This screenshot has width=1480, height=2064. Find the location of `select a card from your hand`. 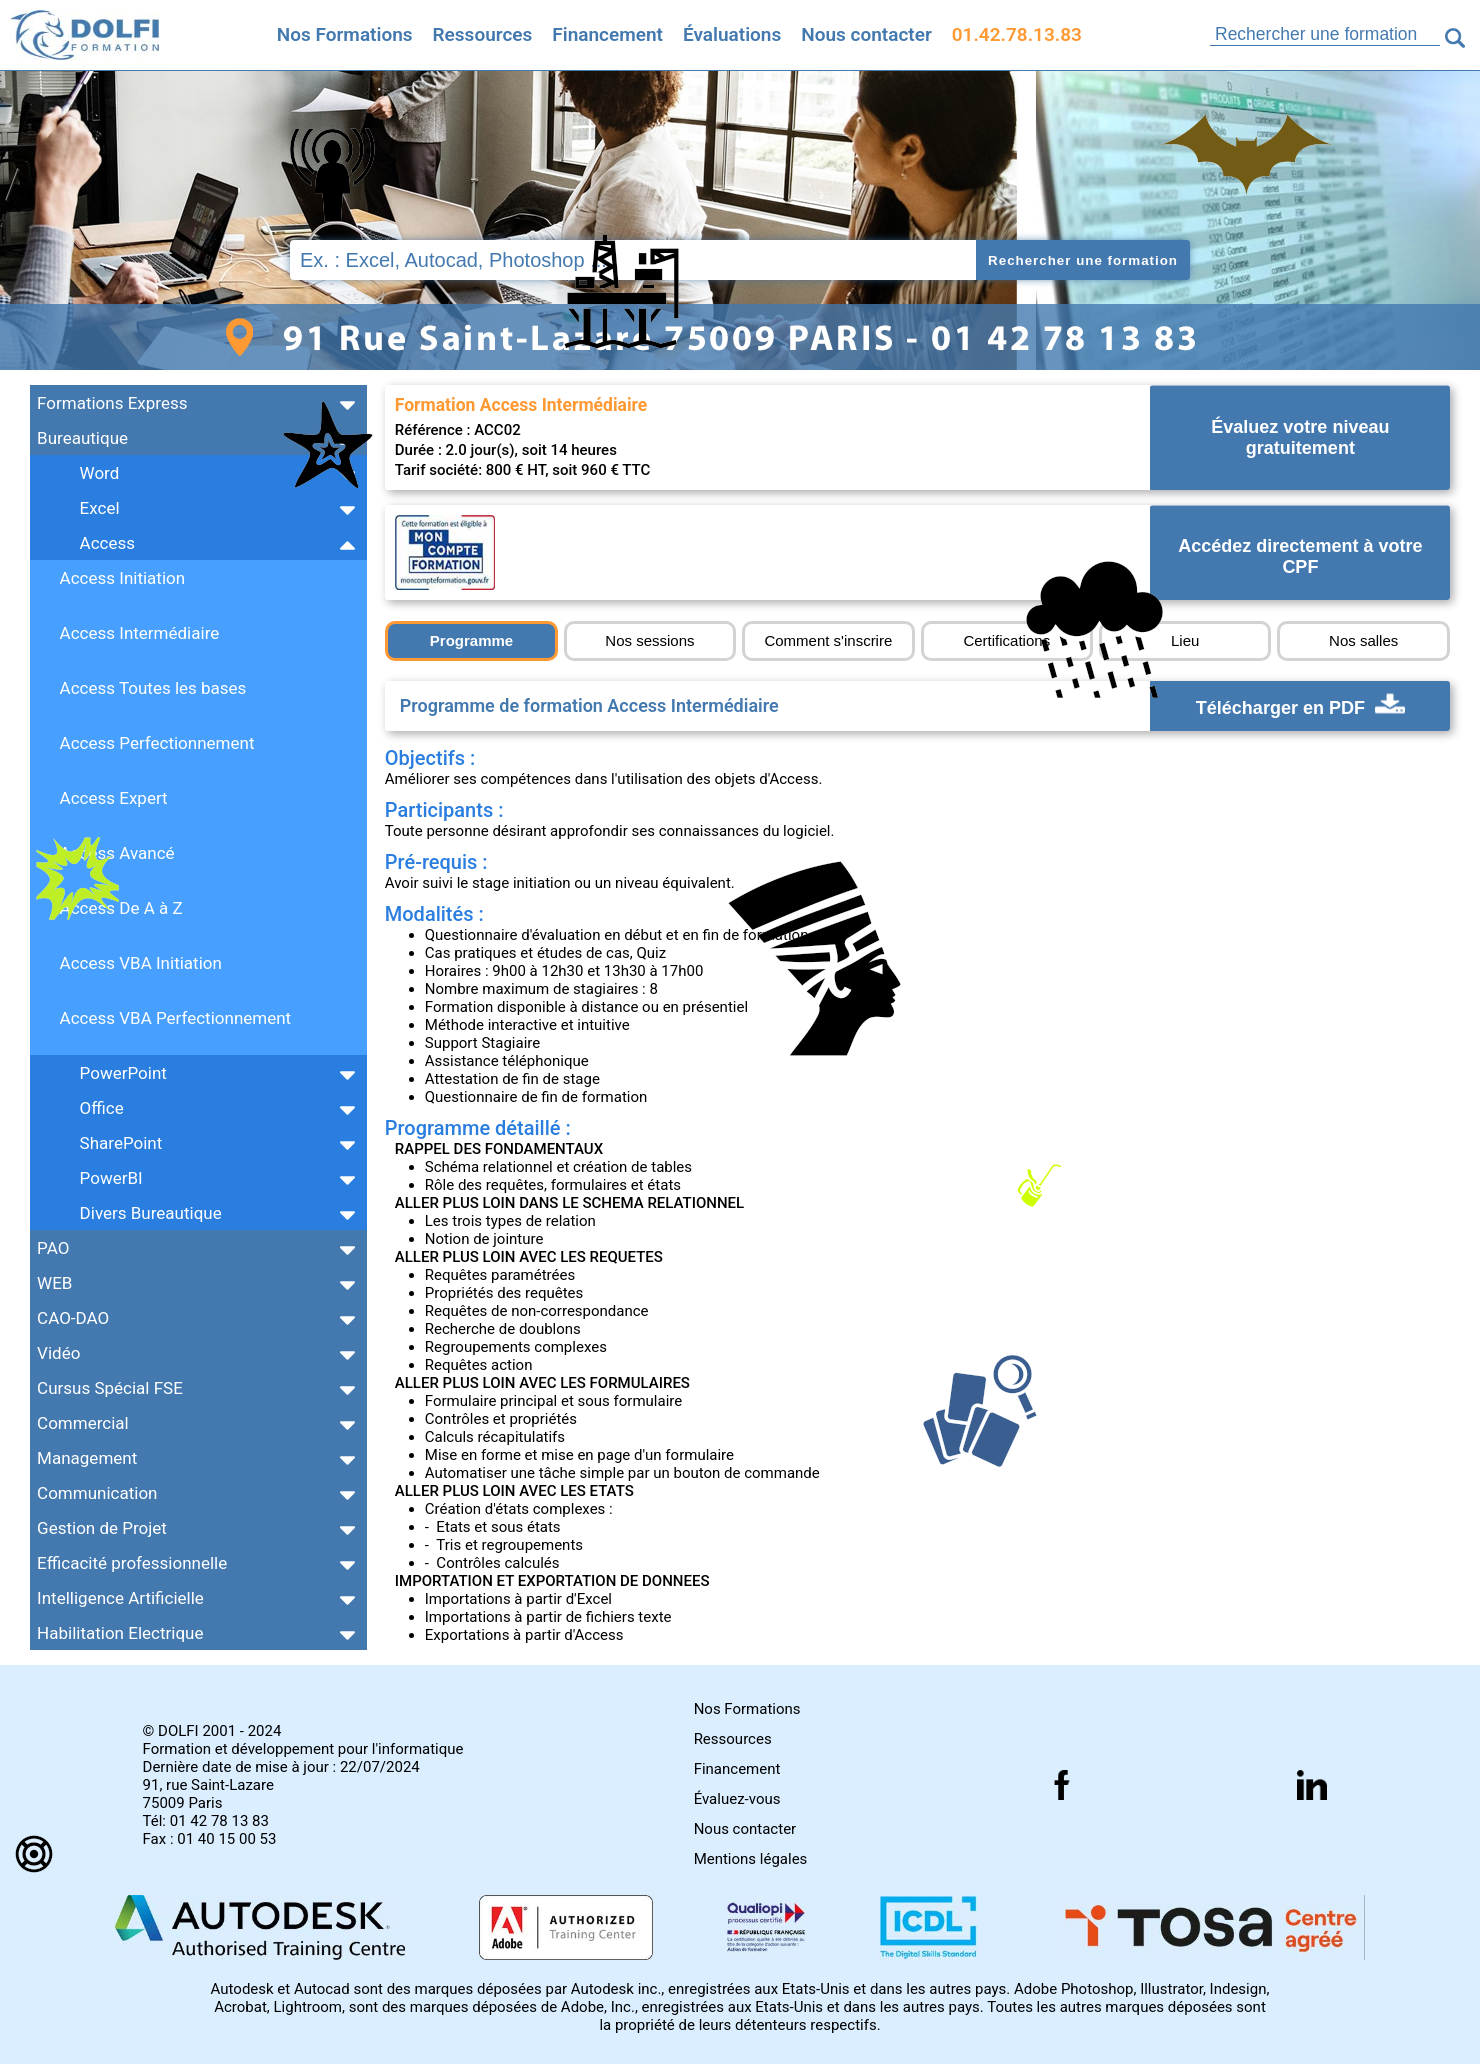

select a card from your hand is located at coordinates (980, 1411).